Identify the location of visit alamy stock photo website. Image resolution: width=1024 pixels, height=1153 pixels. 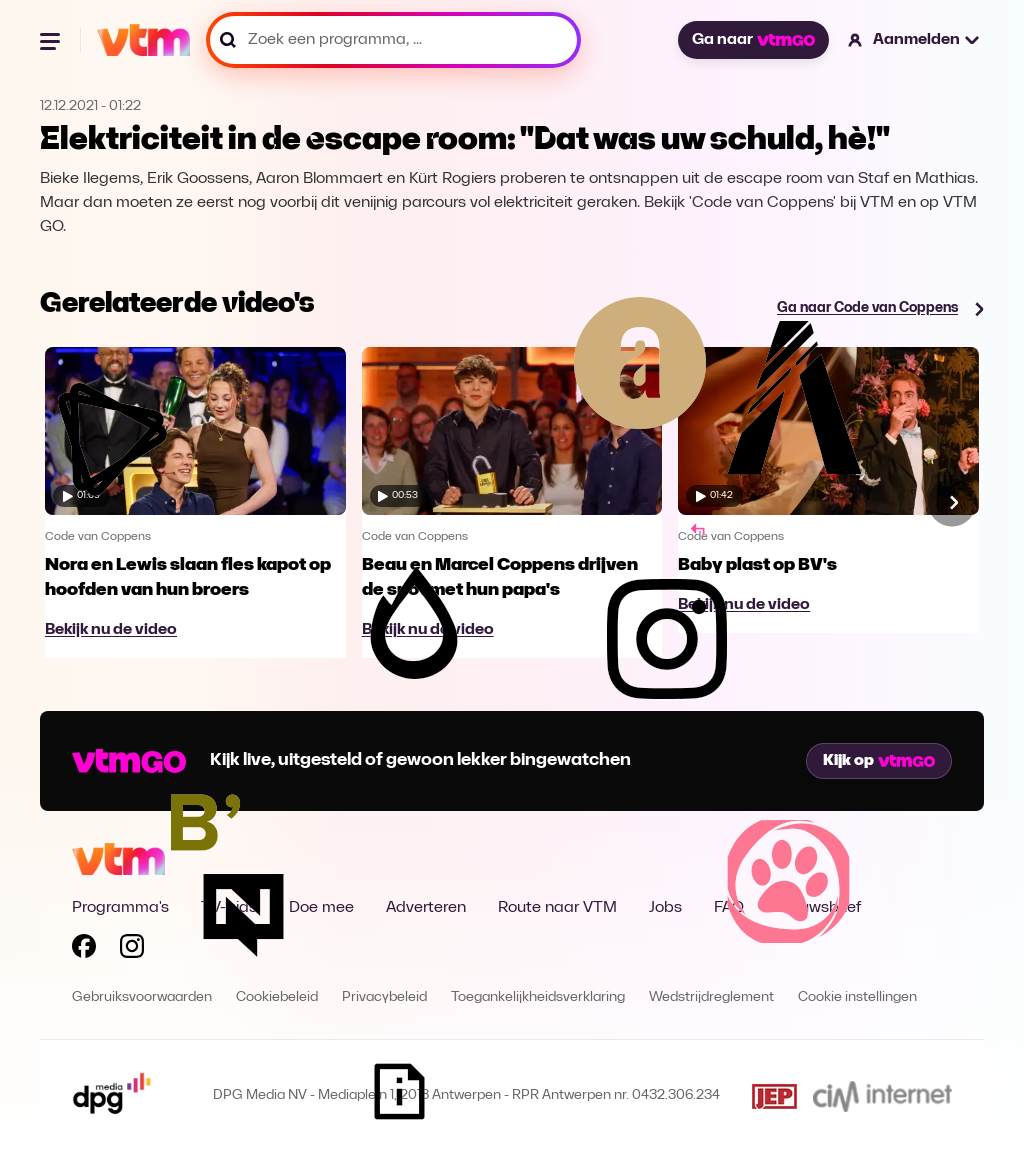
(640, 363).